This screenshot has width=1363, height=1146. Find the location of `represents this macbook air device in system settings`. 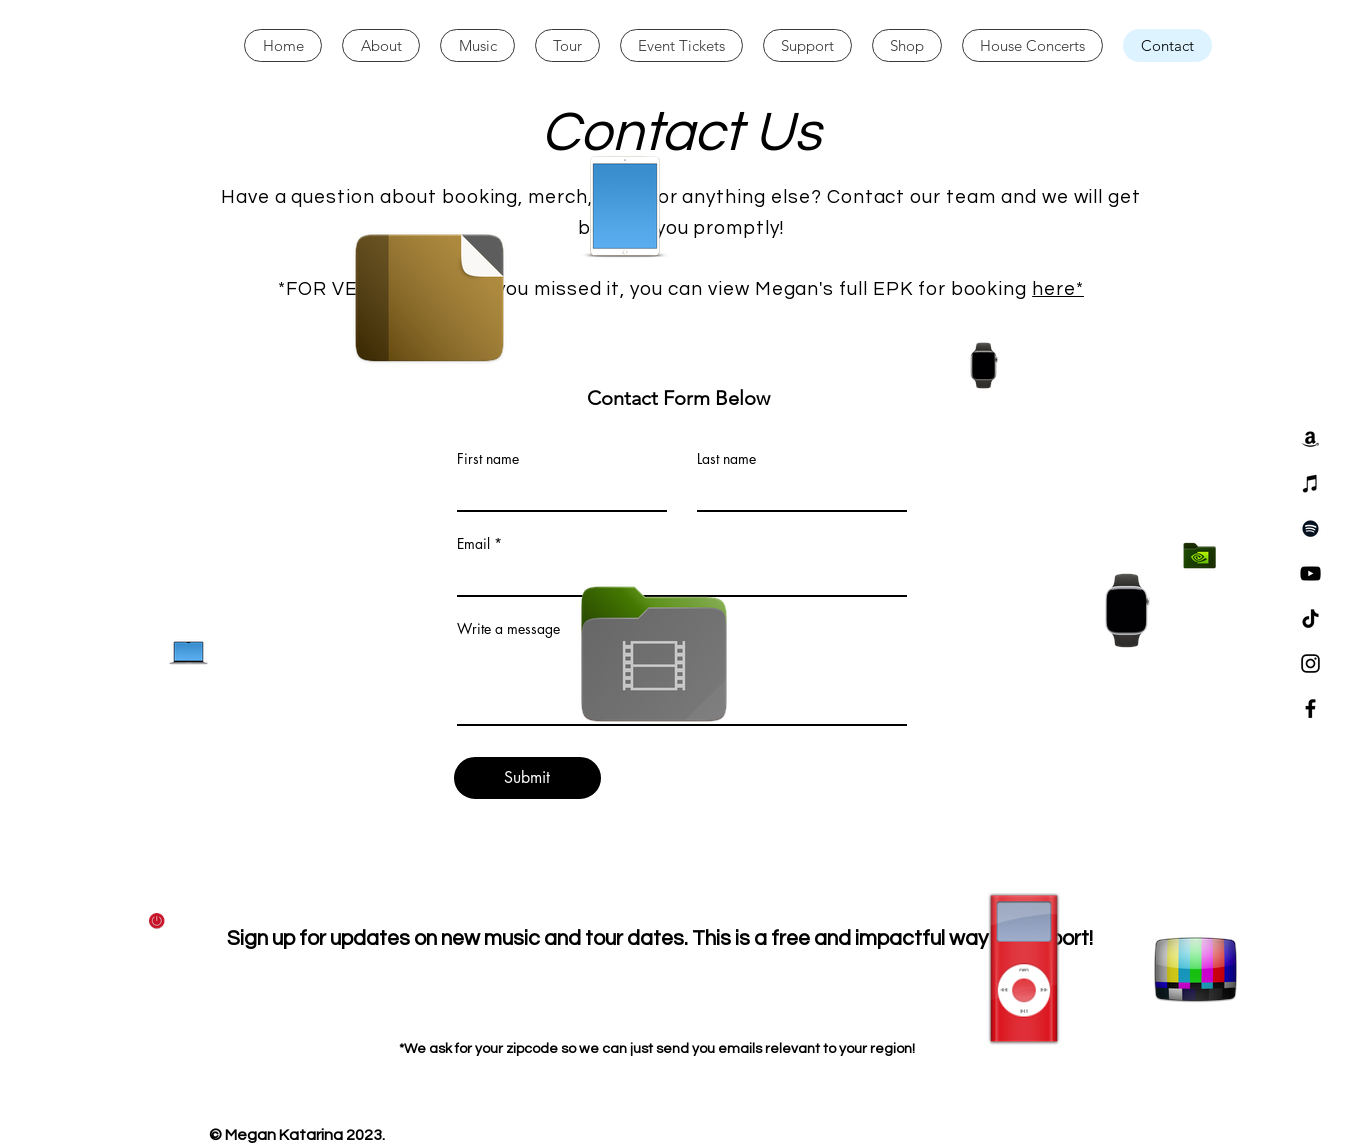

represents this macbook air device in system settings is located at coordinates (188, 649).